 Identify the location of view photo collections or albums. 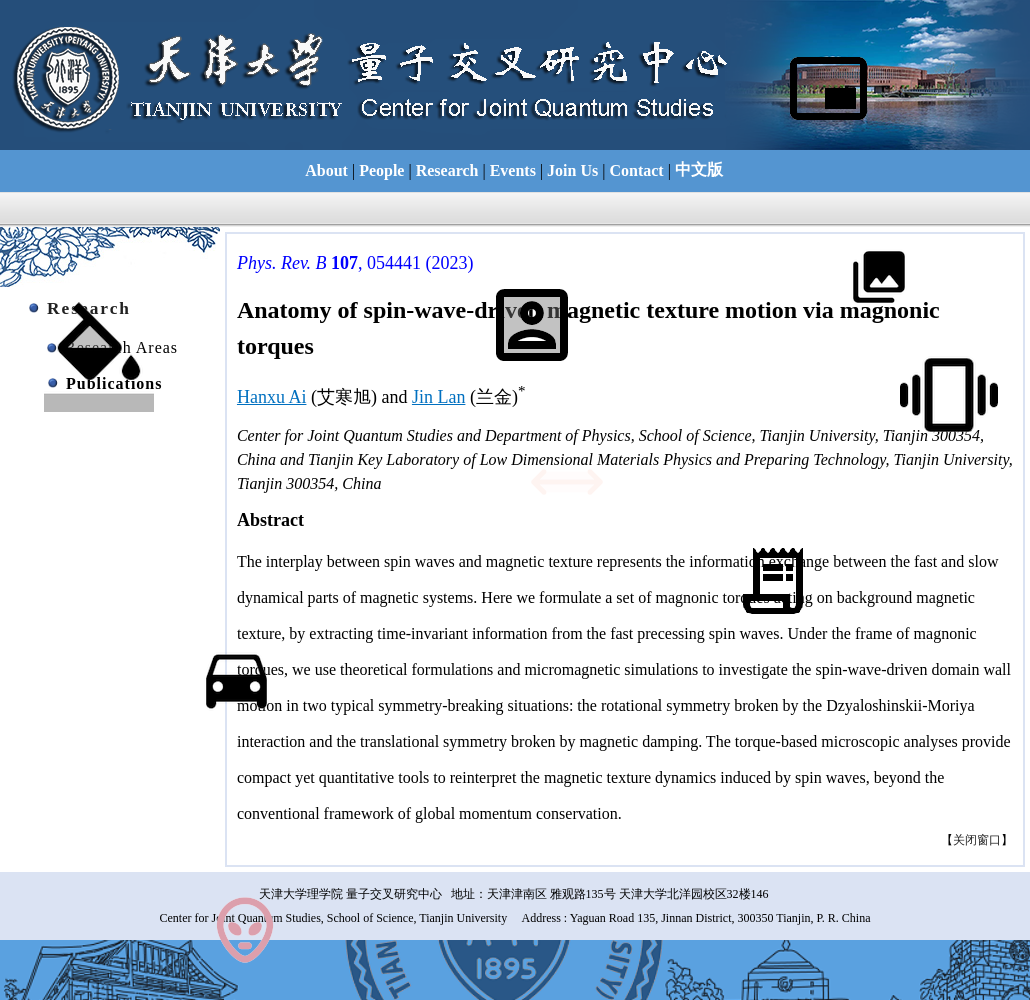
(879, 277).